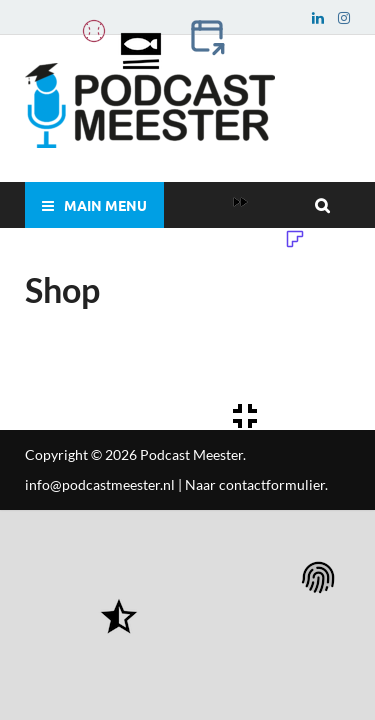  What do you see at coordinates (207, 36) in the screenshot?
I see `share current webpage` at bounding box center [207, 36].